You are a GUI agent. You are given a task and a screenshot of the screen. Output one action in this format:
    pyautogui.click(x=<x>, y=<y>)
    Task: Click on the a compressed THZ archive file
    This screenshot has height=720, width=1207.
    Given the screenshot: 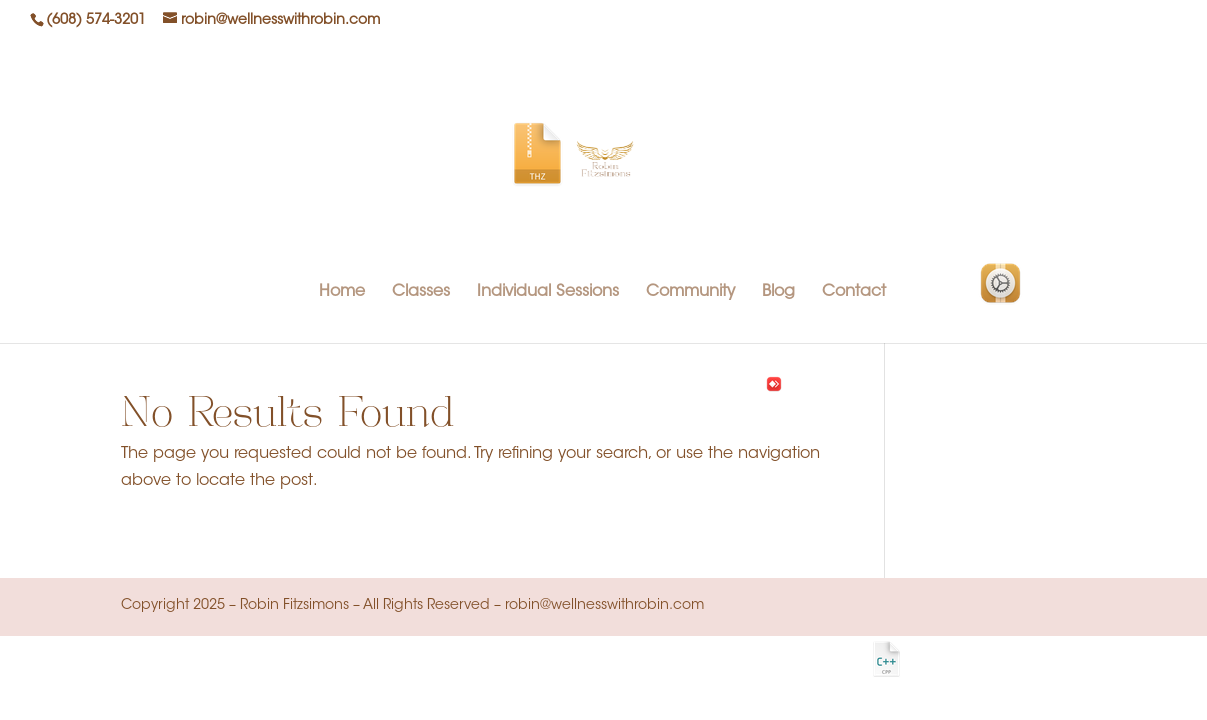 What is the action you would take?
    pyautogui.click(x=537, y=154)
    